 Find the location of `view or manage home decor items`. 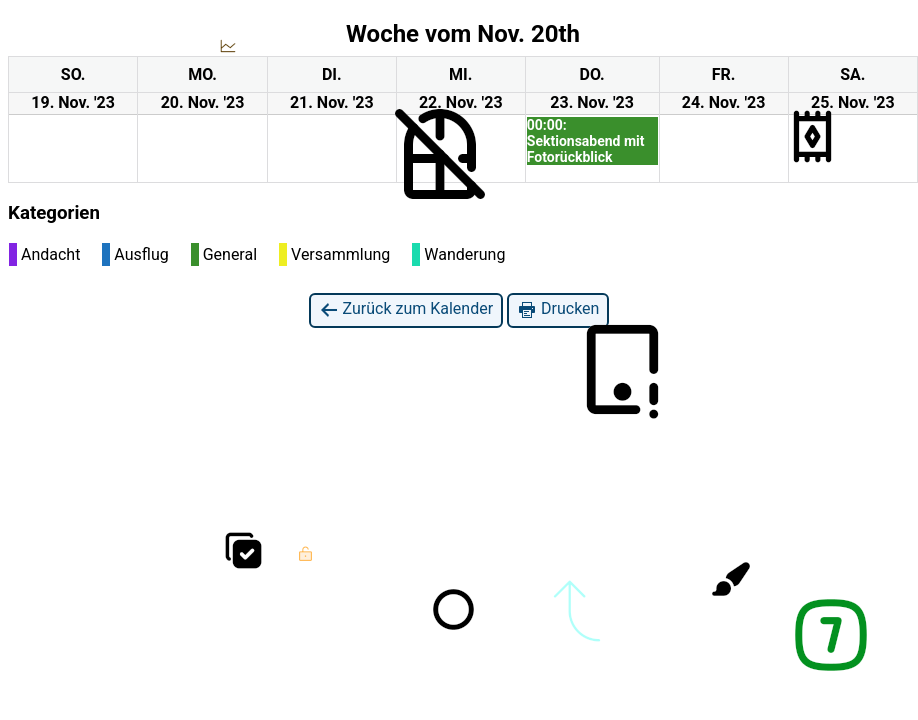

view or manage home decor items is located at coordinates (812, 136).